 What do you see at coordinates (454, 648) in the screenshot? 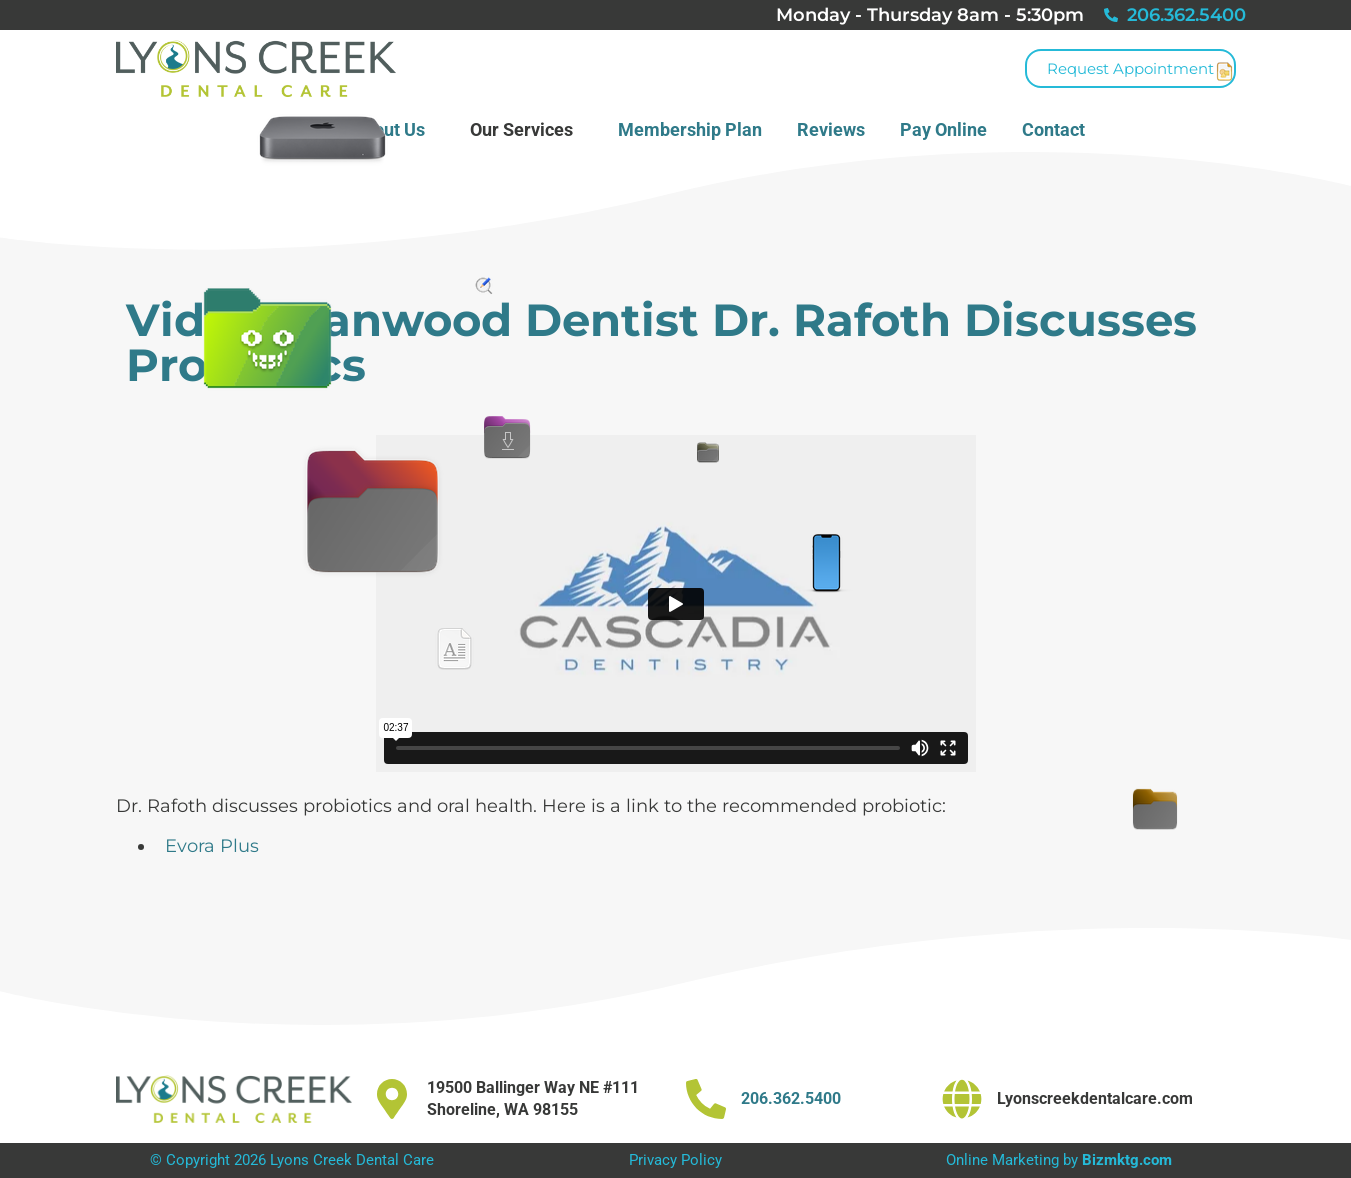
I see `a rich text or formatted document file` at bounding box center [454, 648].